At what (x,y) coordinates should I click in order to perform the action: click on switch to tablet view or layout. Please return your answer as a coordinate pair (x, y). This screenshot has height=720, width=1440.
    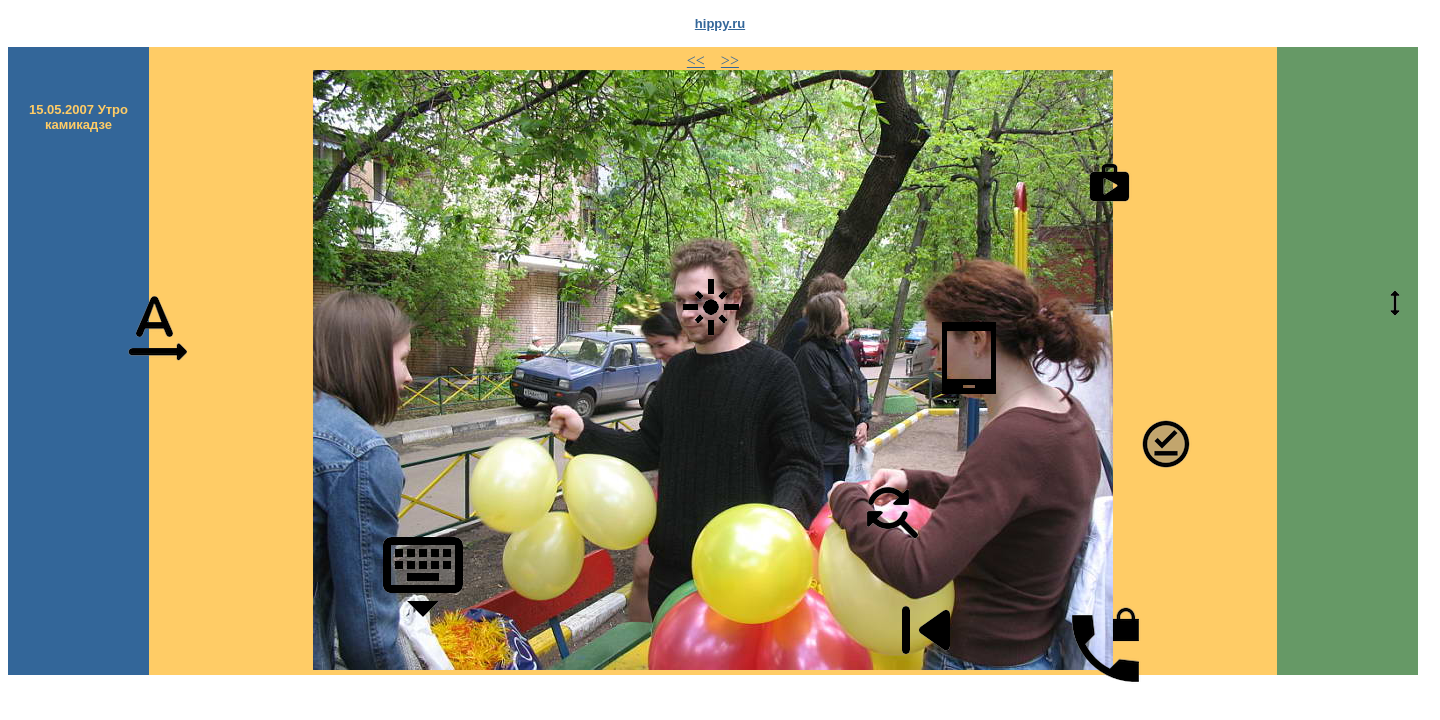
    Looking at the image, I should click on (969, 358).